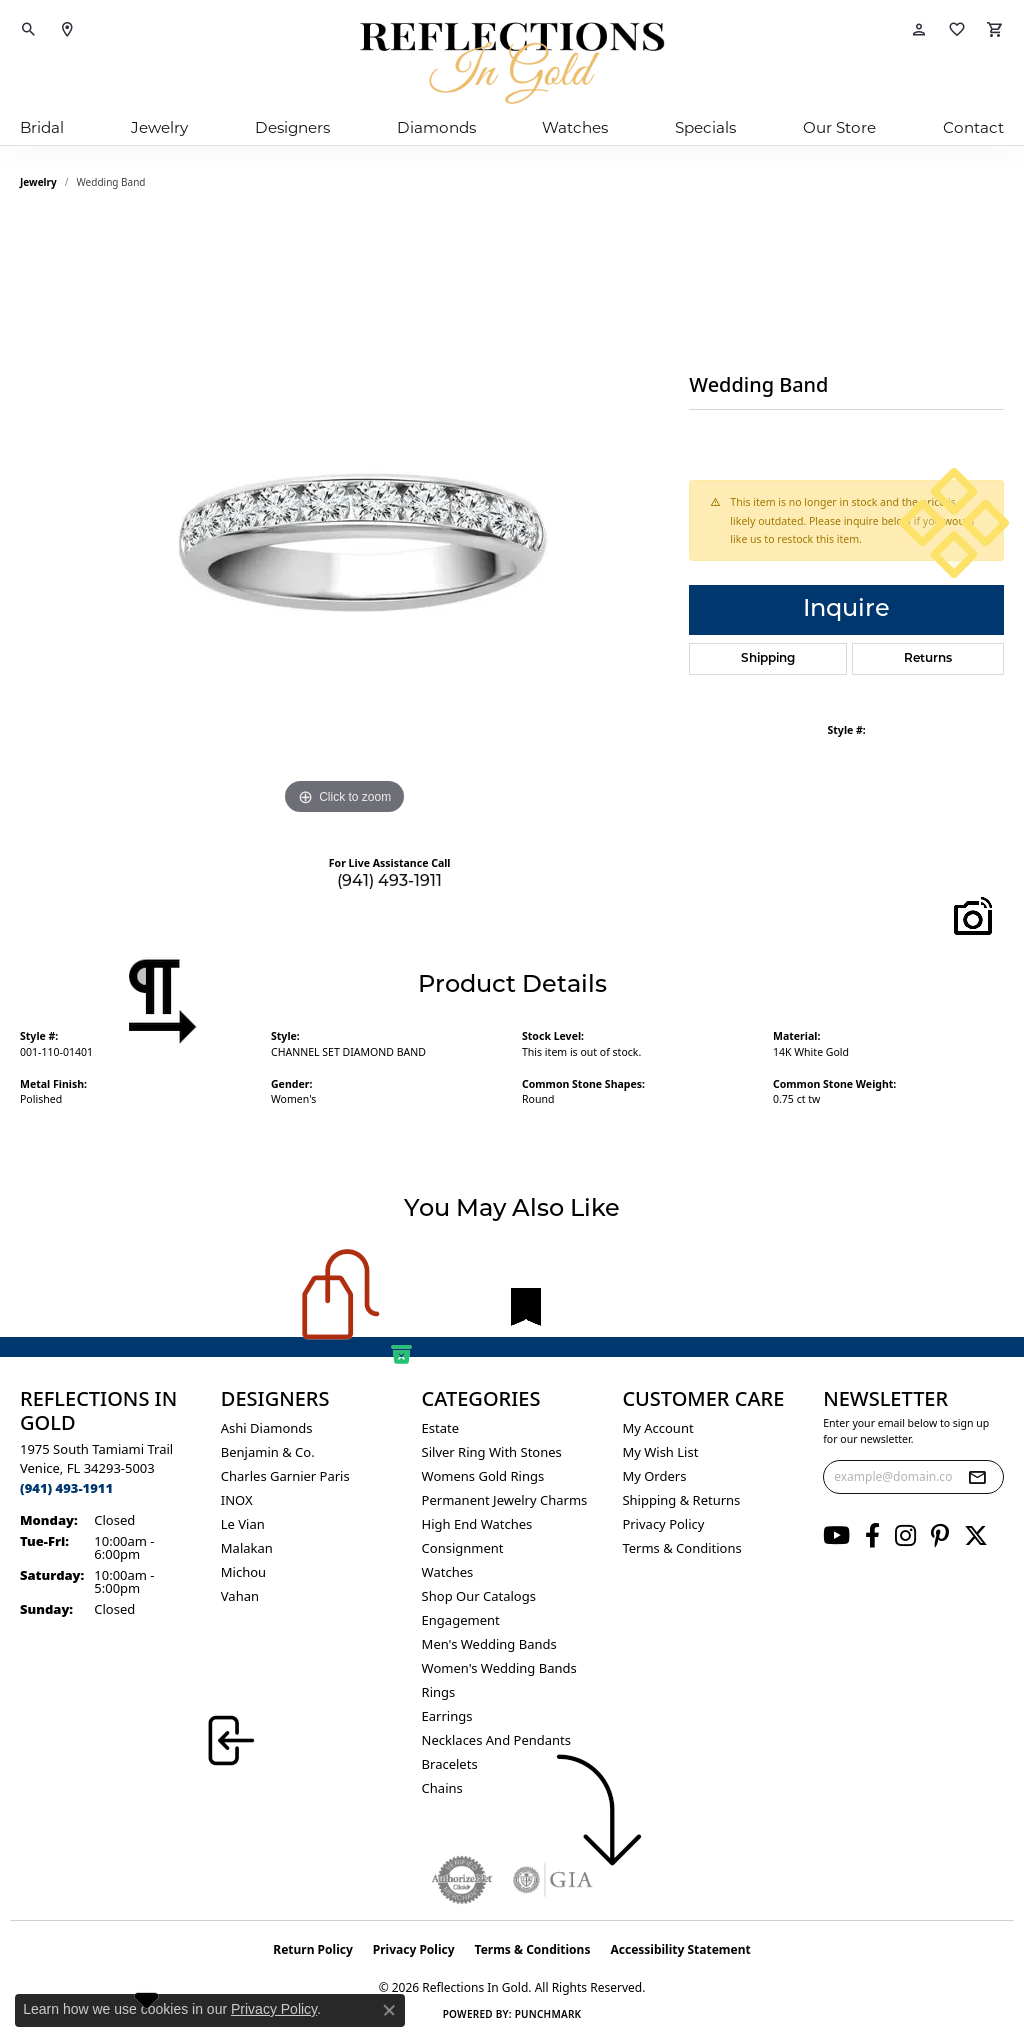 The width and height of the screenshot is (1024, 2042). Describe the element at coordinates (599, 1810) in the screenshot. I see `indicates a redirect or forward action` at that location.